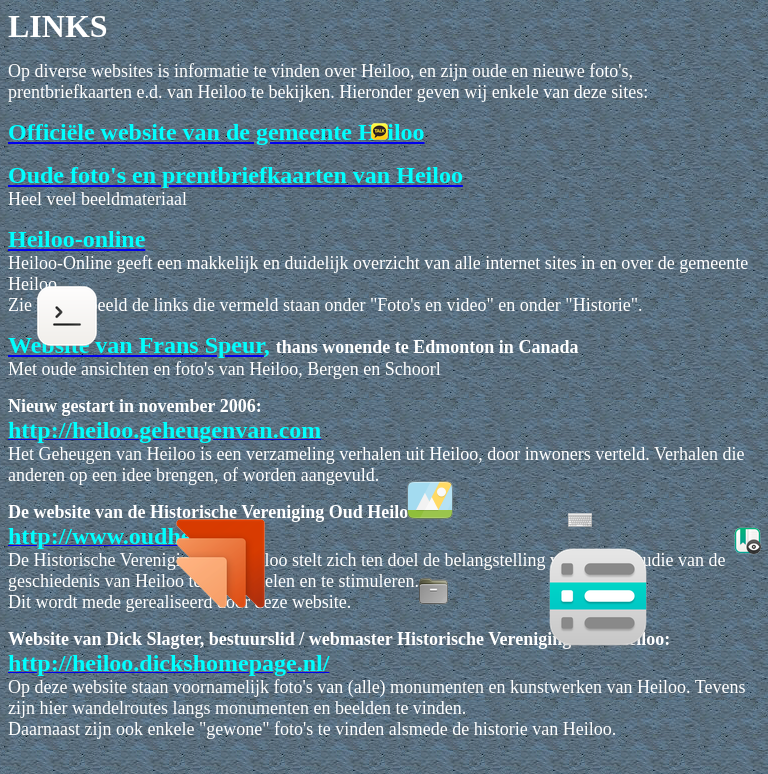 Image resolution: width=768 pixels, height=774 pixels. Describe the element at coordinates (580, 520) in the screenshot. I see `connect or manage keyboard input device` at that location.